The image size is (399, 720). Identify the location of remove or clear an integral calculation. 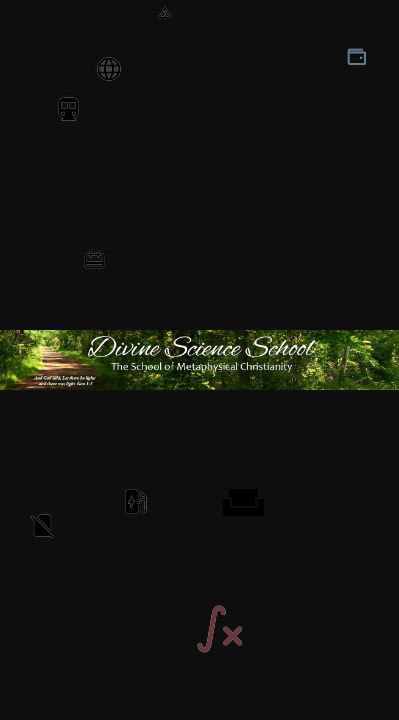
(221, 629).